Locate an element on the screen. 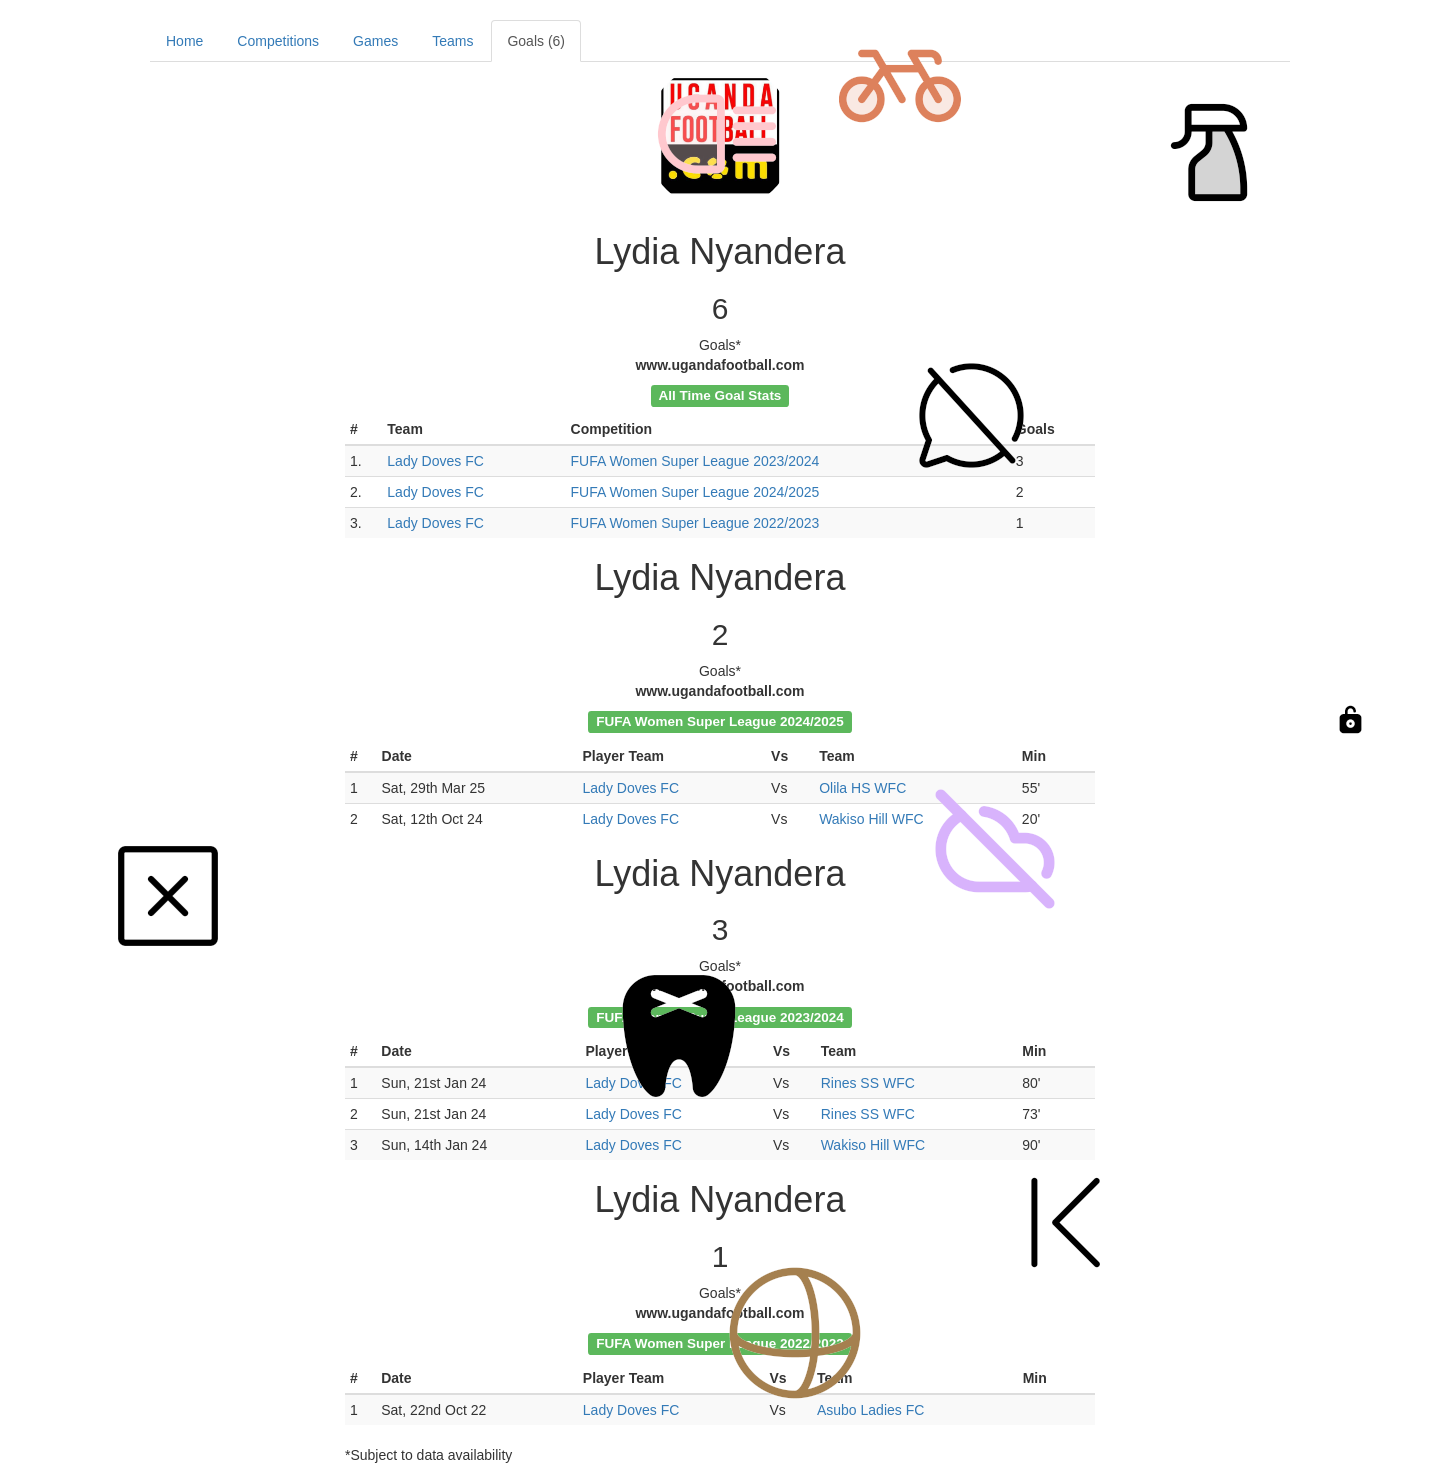 The height and width of the screenshot is (1465, 1440). access global or international settings is located at coordinates (795, 1333).